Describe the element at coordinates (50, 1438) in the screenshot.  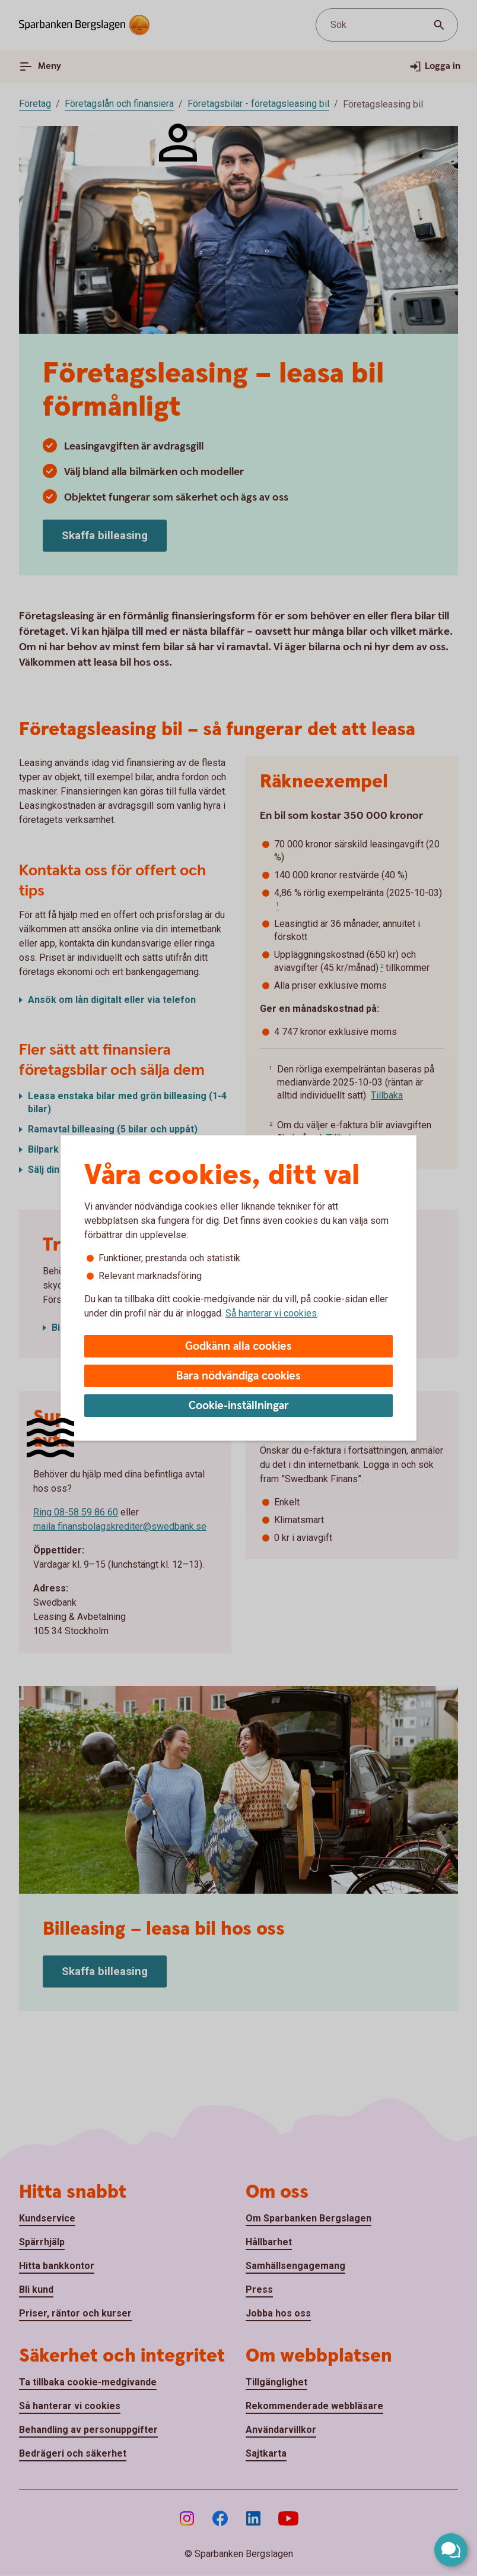
I see `indicates water-related content or features` at that location.